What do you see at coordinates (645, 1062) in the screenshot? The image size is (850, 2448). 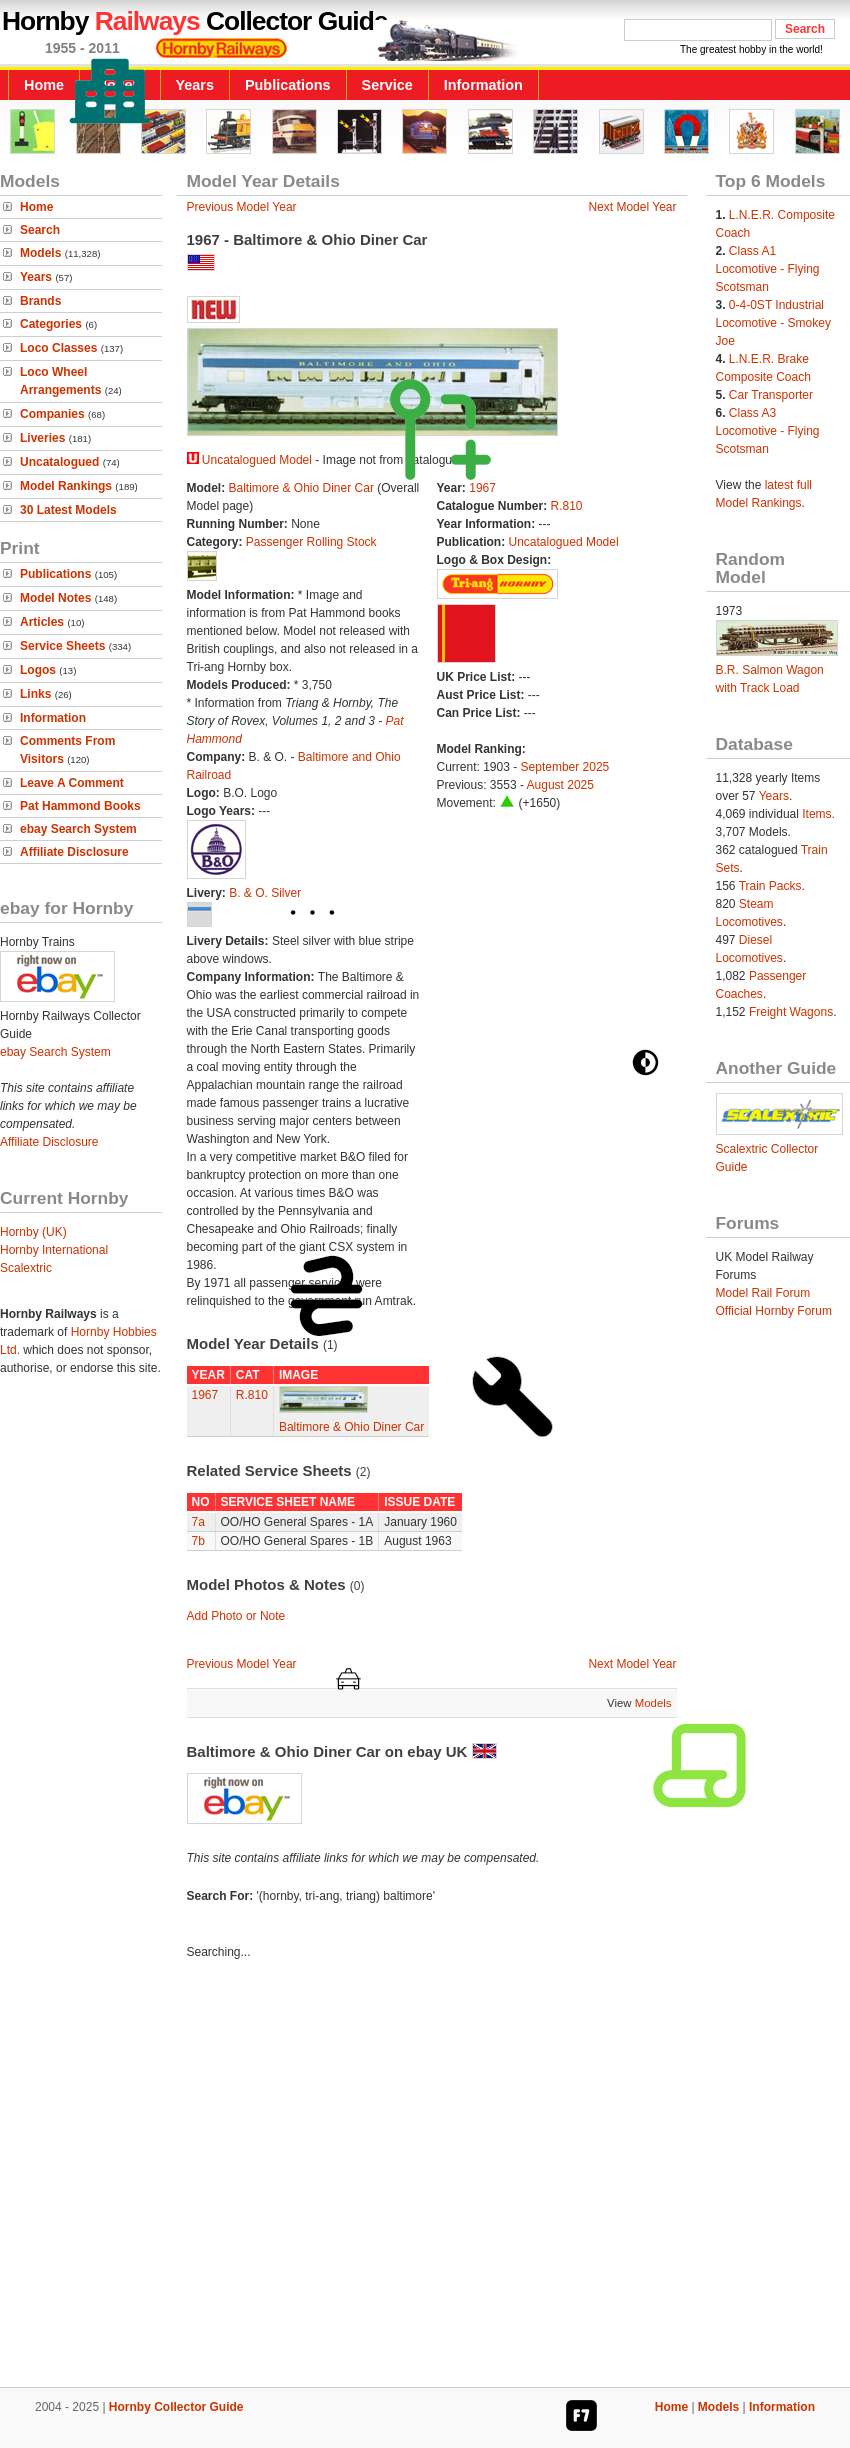 I see `toggle invert colors mode` at bounding box center [645, 1062].